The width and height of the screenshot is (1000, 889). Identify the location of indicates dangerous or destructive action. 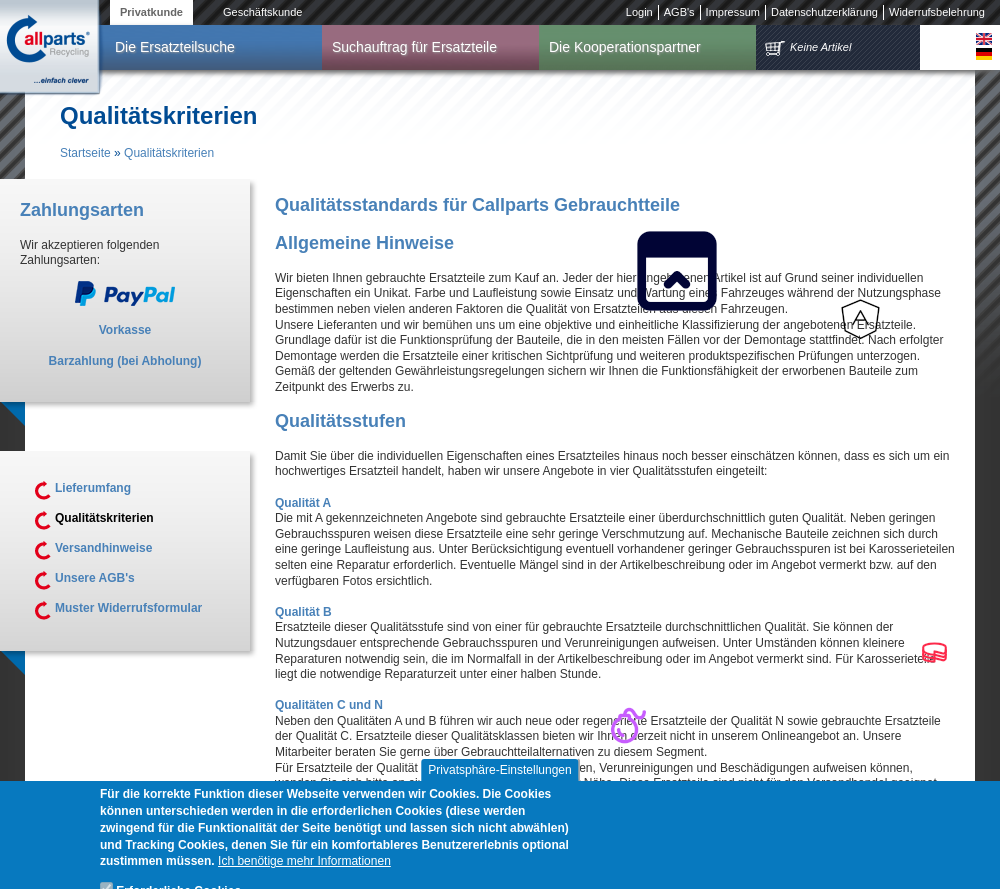
(627, 725).